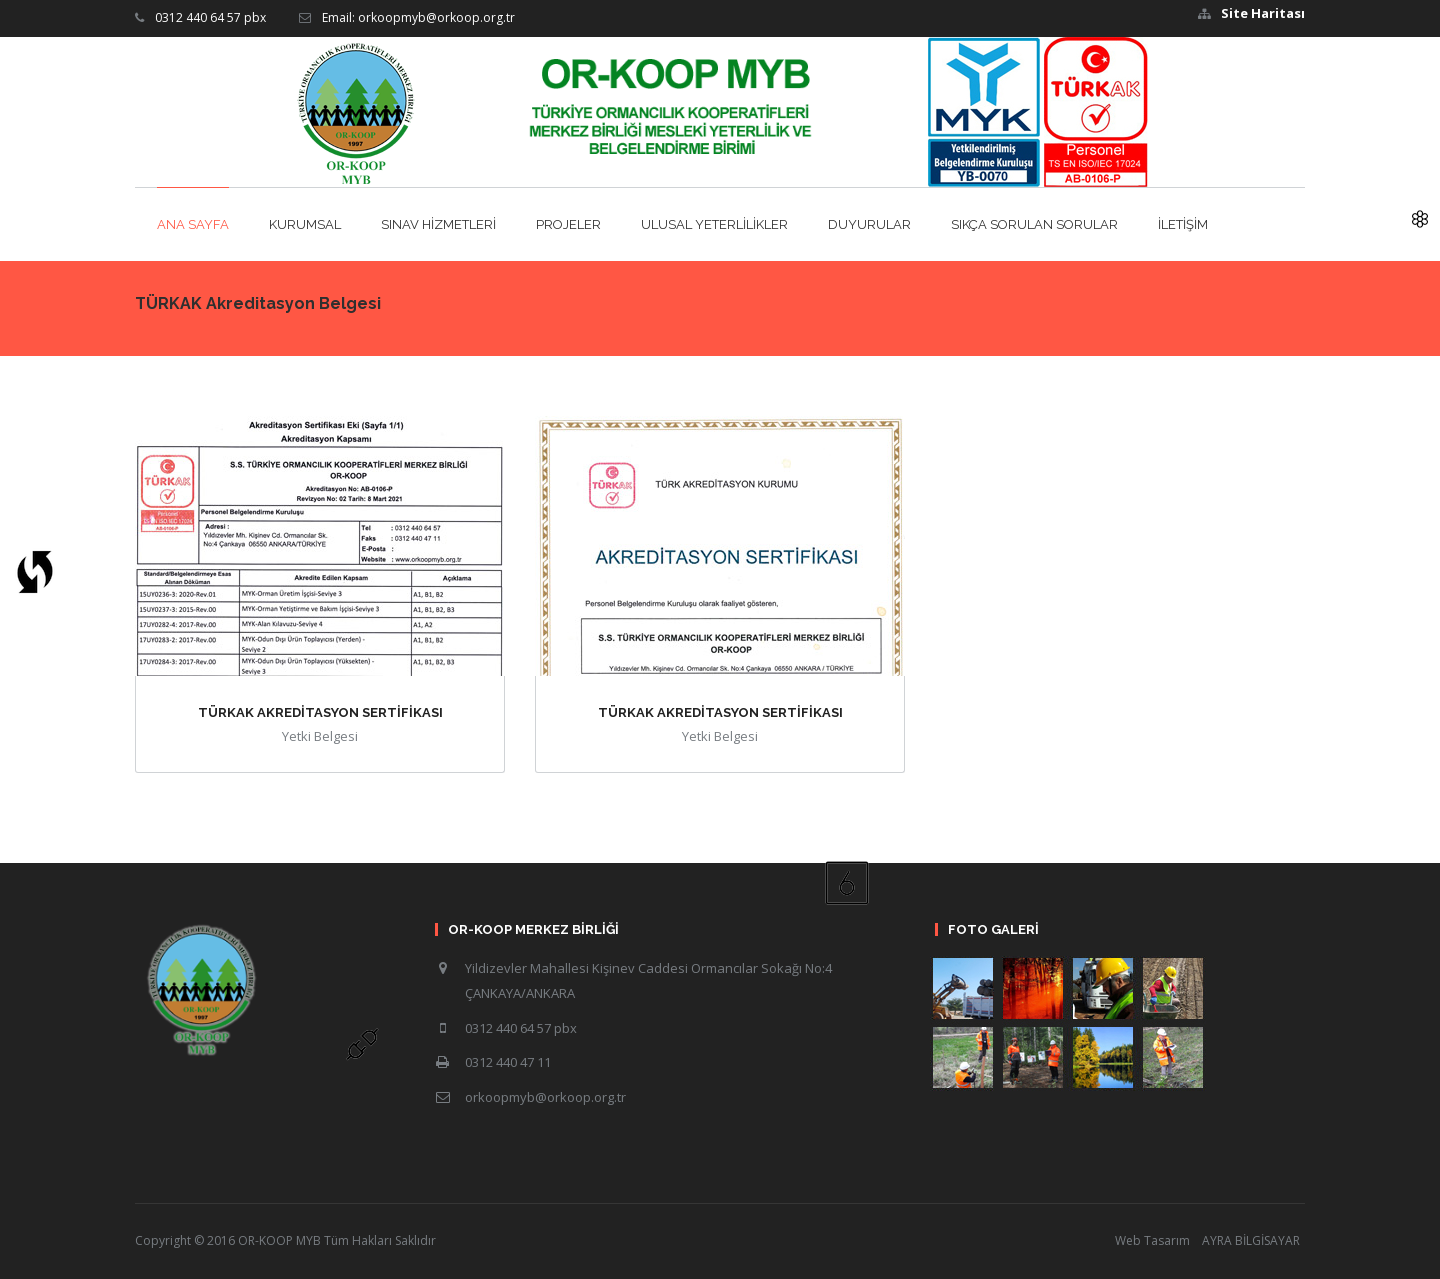 This screenshot has height=1279, width=1440. Describe the element at coordinates (847, 883) in the screenshot. I see `select or input the number six` at that location.